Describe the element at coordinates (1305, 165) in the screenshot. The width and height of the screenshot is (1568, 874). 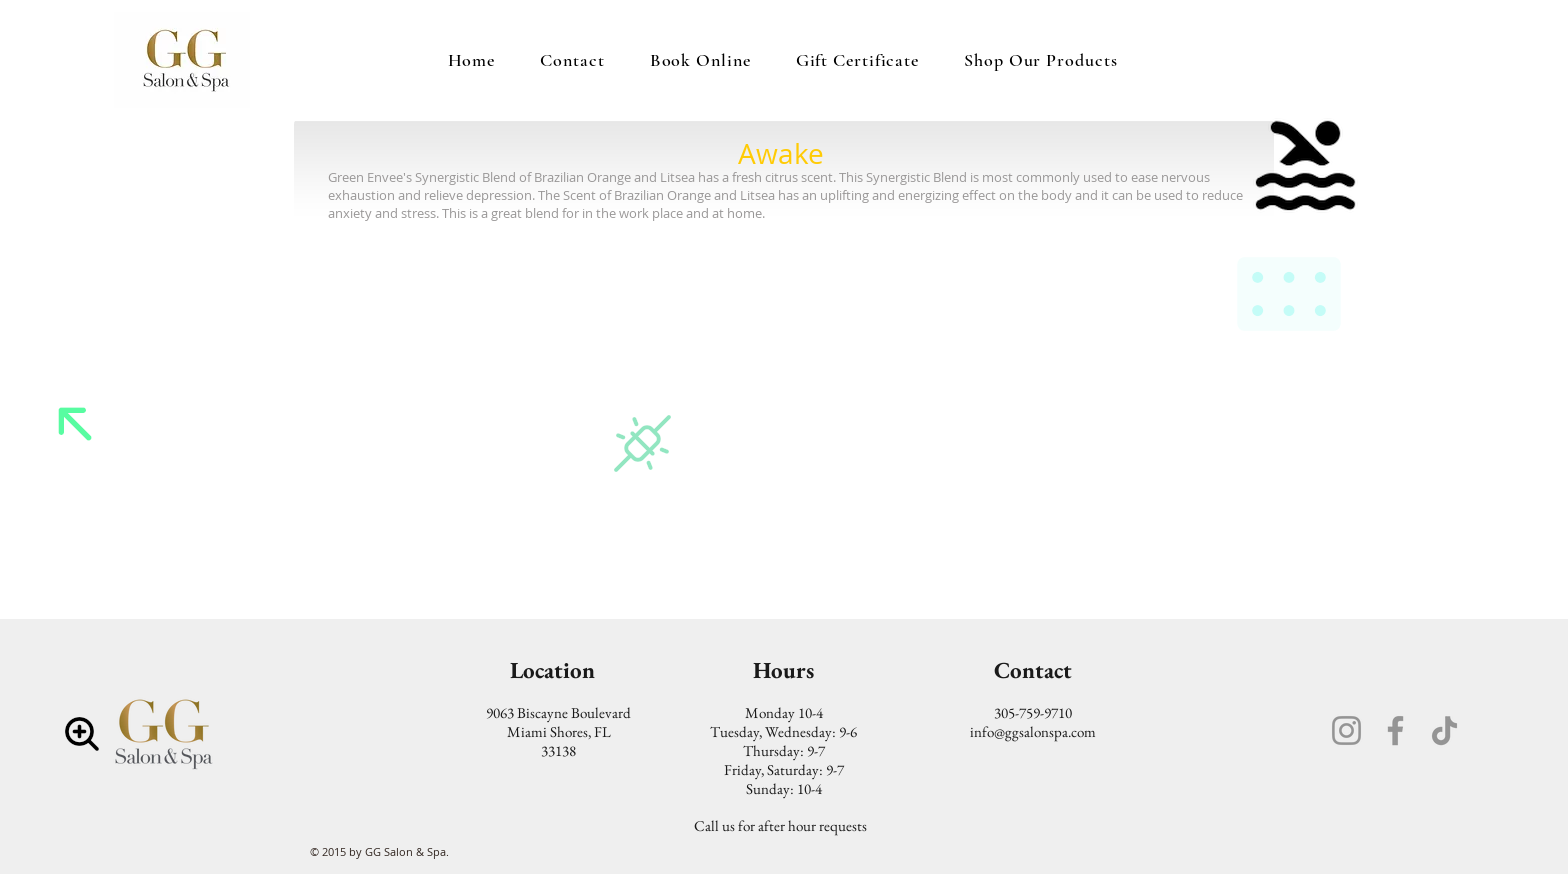
I see `view pool or swimming amenities` at that location.